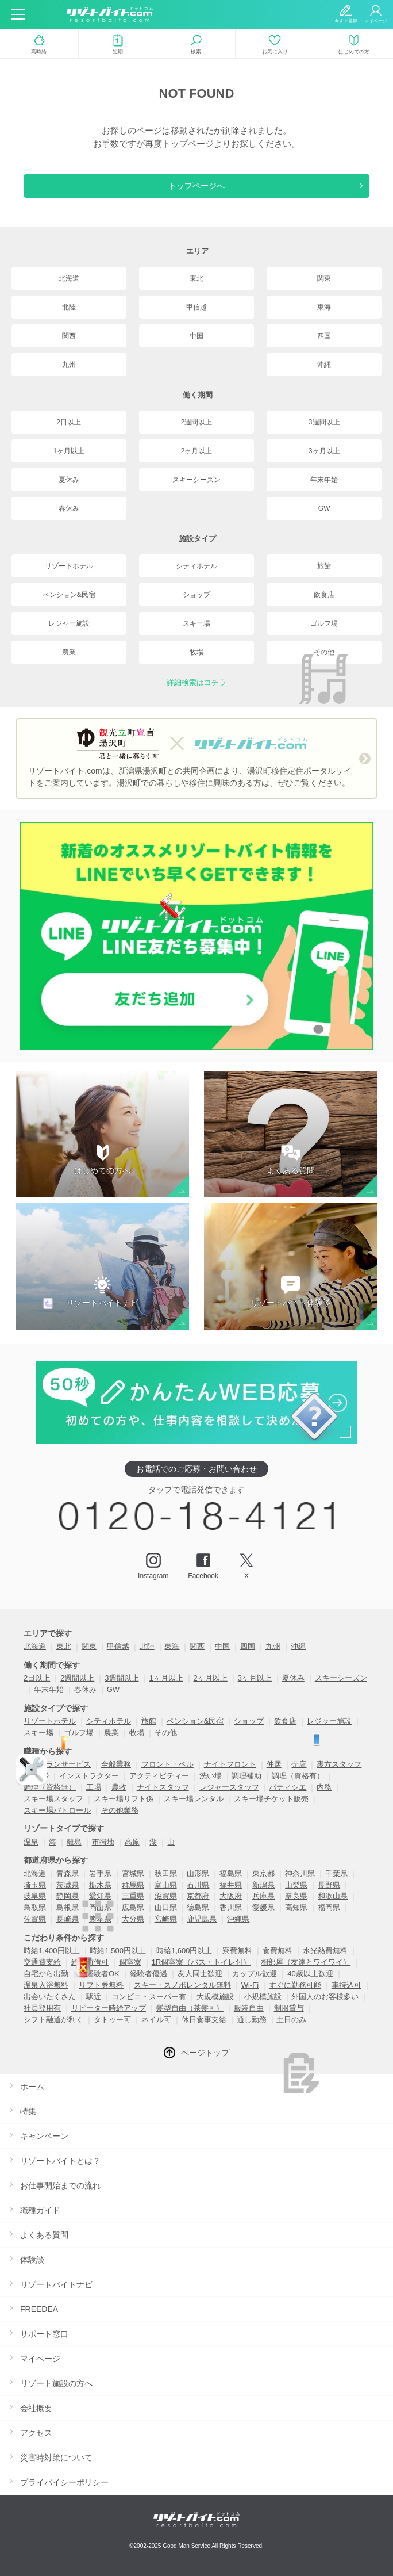 The height and width of the screenshot is (2576, 393). Describe the element at coordinates (83, 1968) in the screenshot. I see `indicates high security status or strong protection level` at that location.